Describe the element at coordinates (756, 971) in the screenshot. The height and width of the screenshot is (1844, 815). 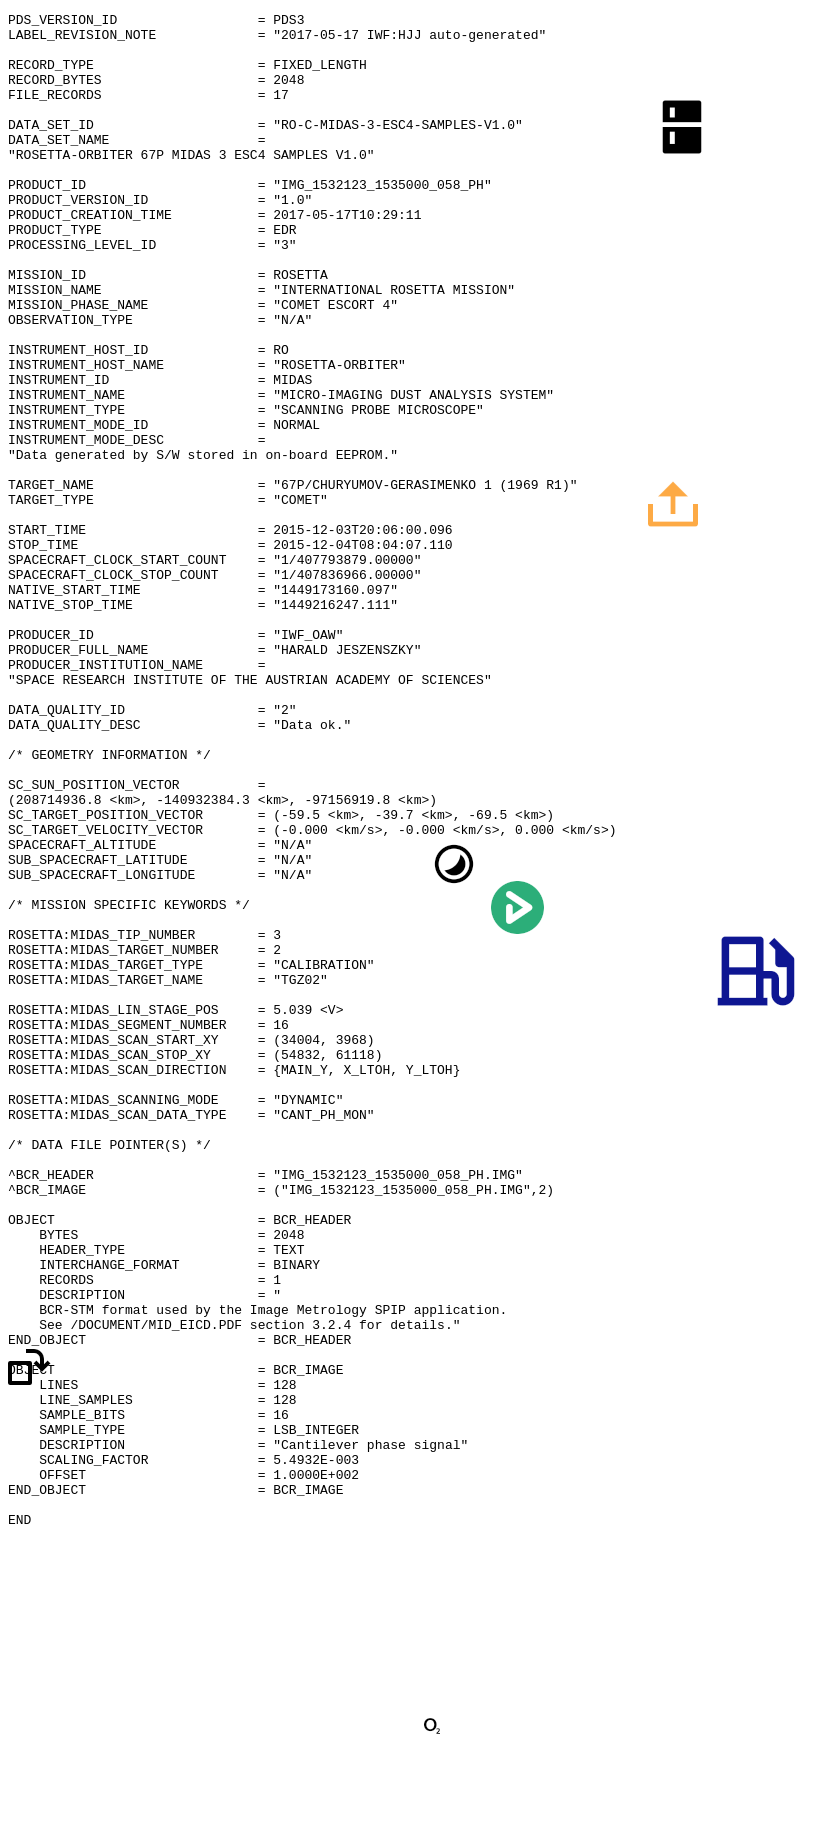
I see `find nearby gas stations` at that location.